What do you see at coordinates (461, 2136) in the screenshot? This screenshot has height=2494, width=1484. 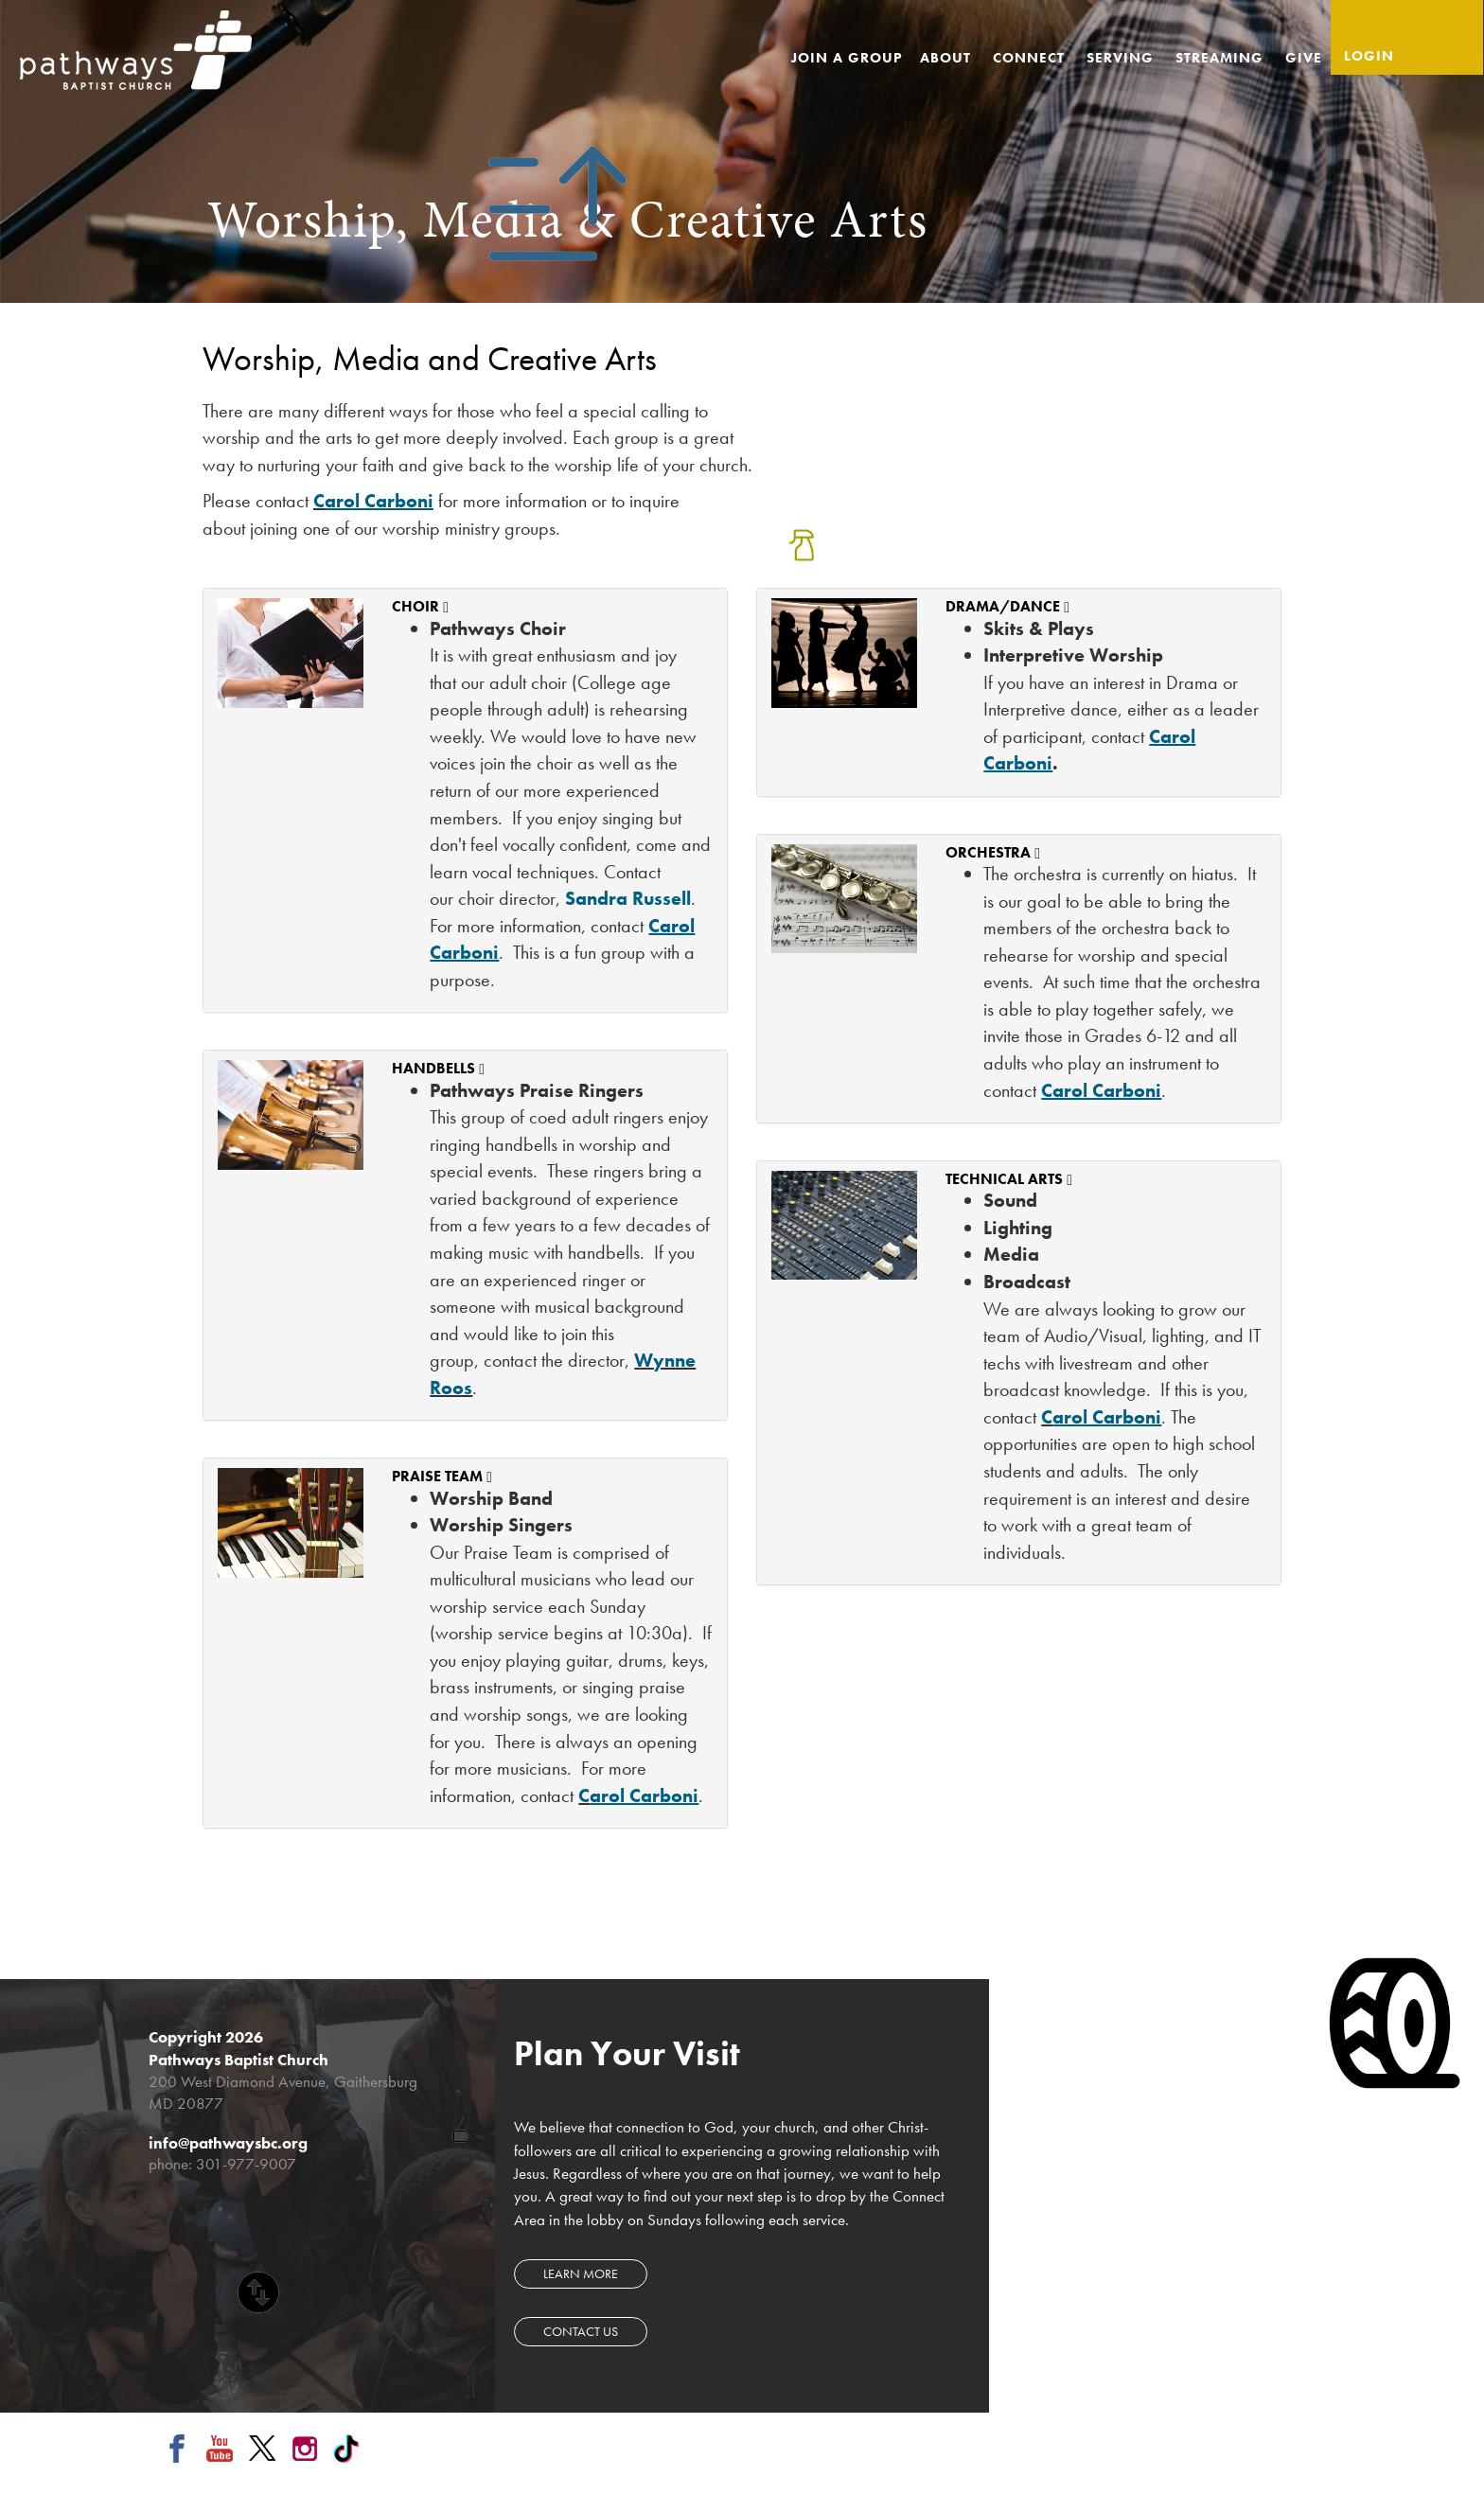 I see `add a tag or label to an item` at bounding box center [461, 2136].